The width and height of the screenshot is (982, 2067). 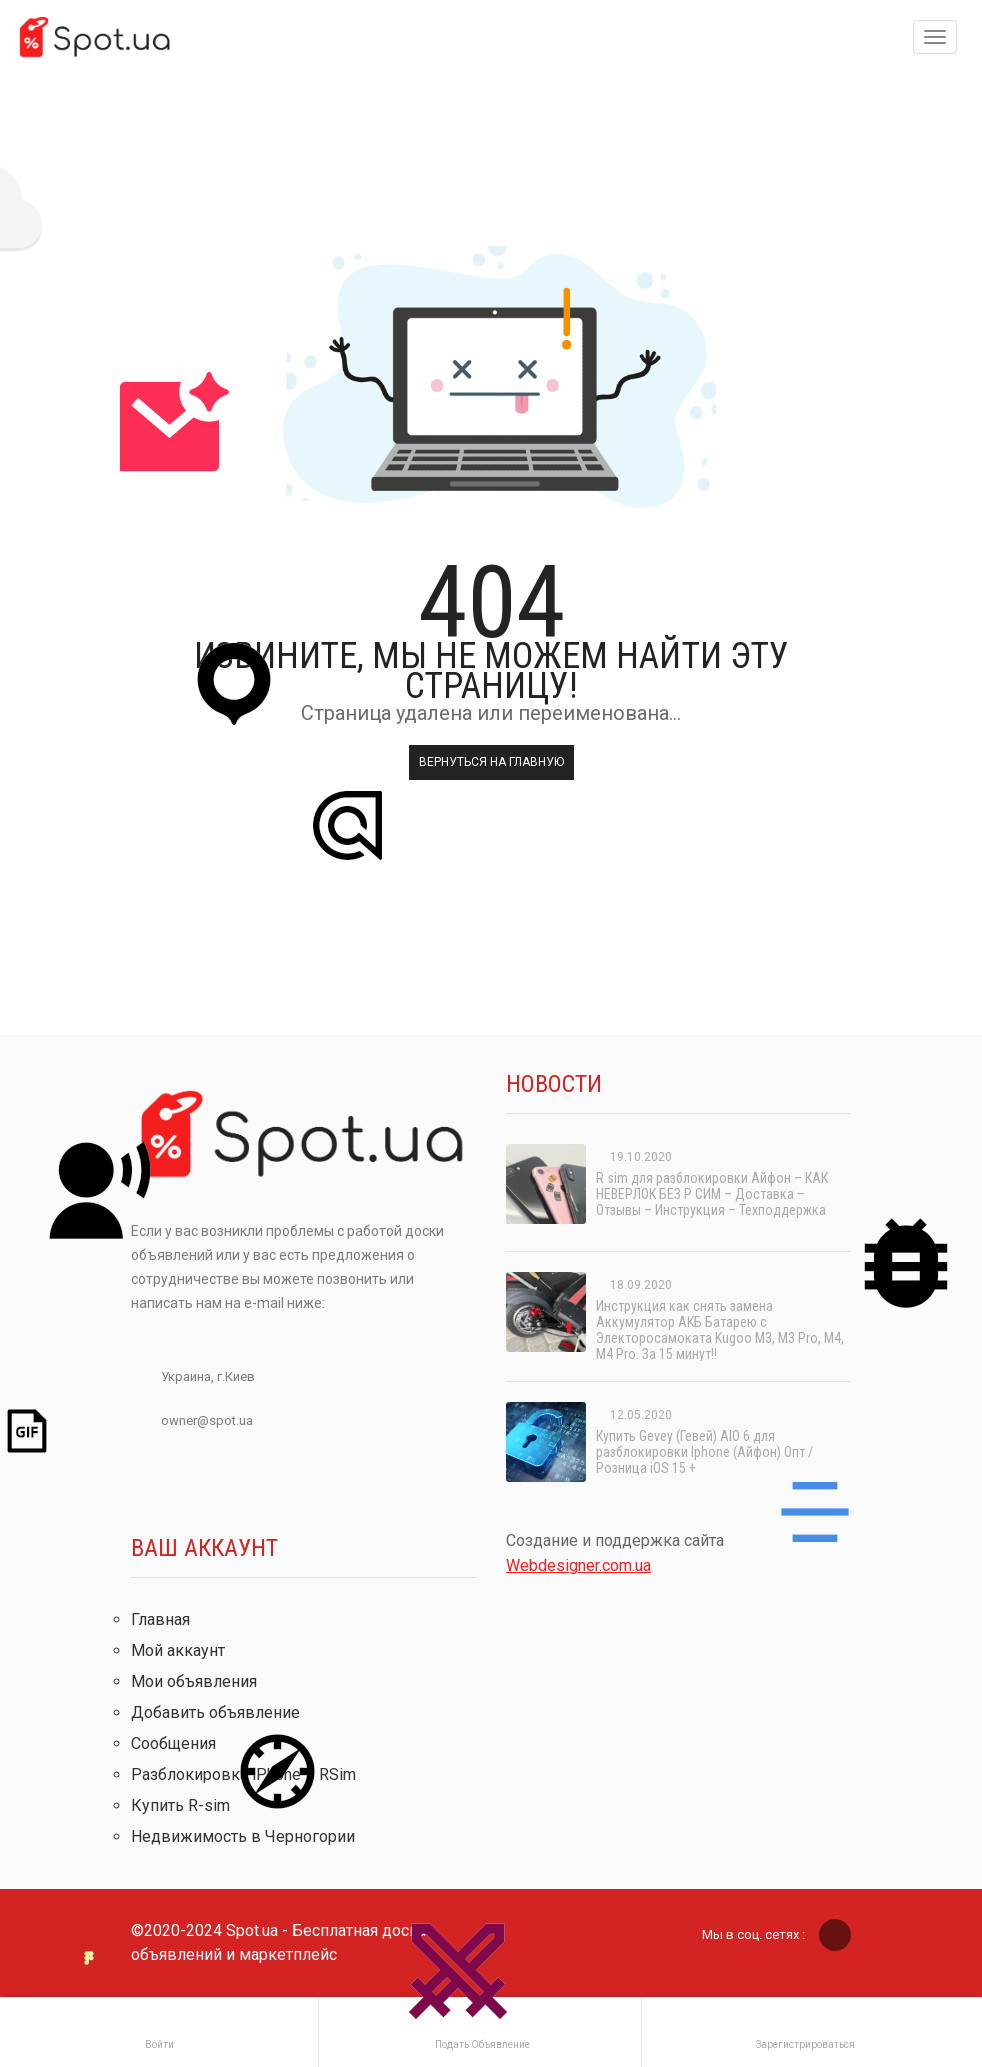 What do you see at coordinates (458, 1970) in the screenshot?
I see `access combat or battle features` at bounding box center [458, 1970].